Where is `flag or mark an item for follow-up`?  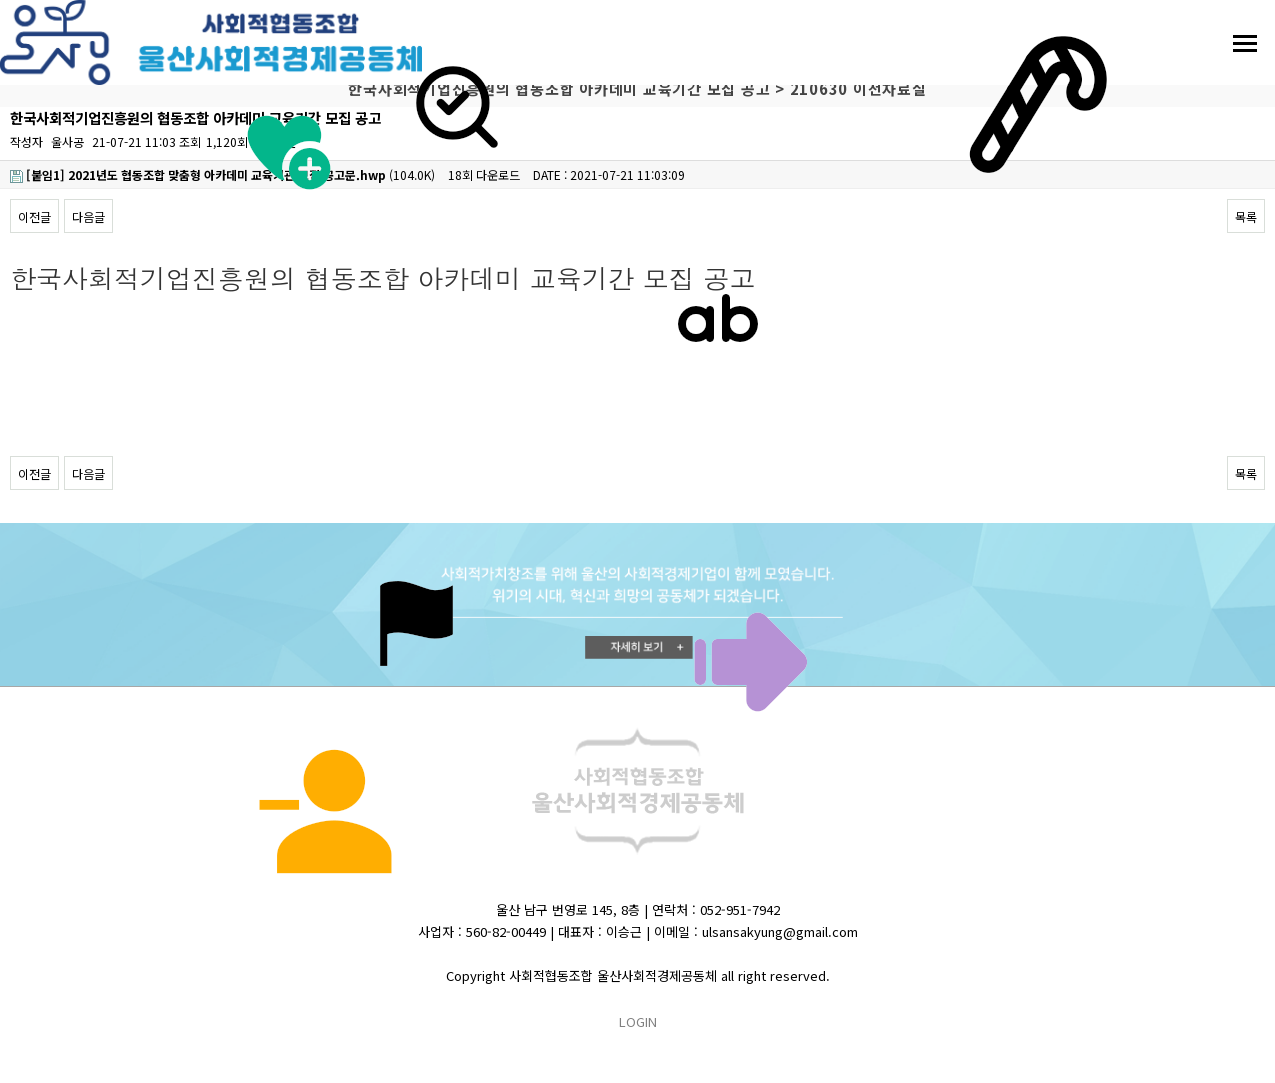 flag or mark an item for follow-up is located at coordinates (416, 623).